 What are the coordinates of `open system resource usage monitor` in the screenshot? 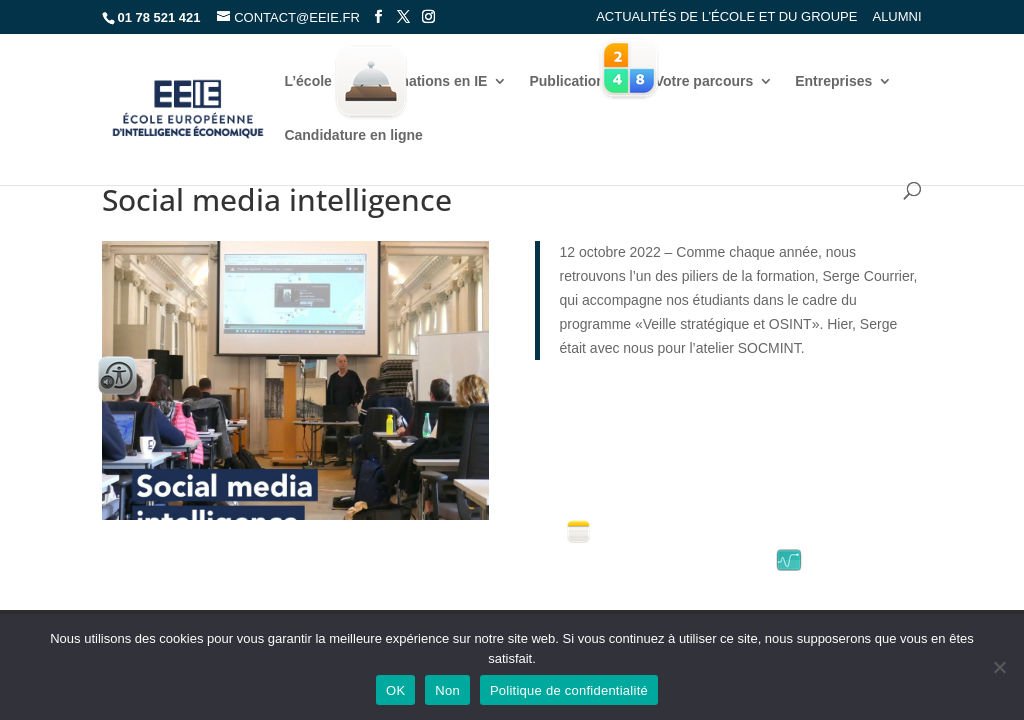 It's located at (789, 560).